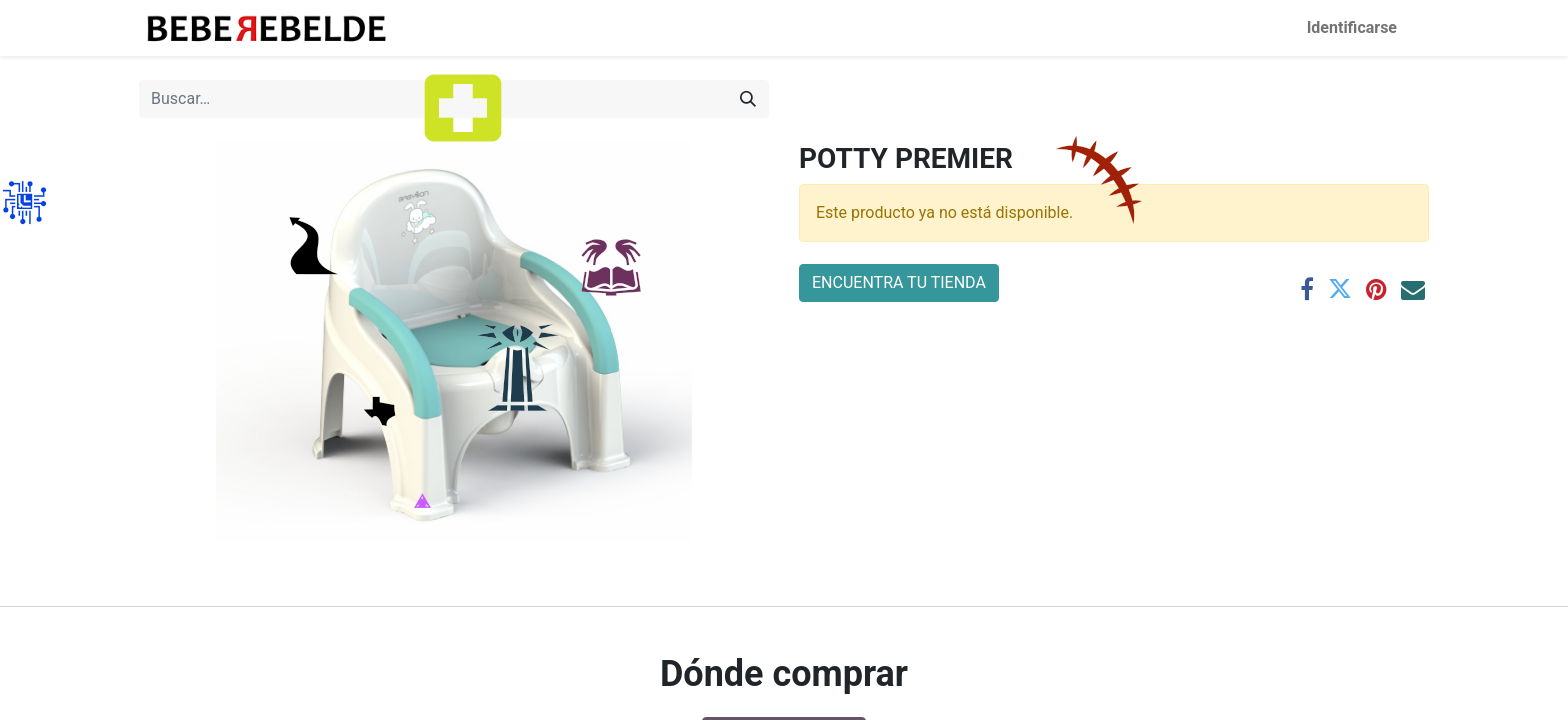 This screenshot has width=1568, height=720. What do you see at coordinates (517, 367) in the screenshot?
I see `indicates an enemy stronghold or boss location` at bounding box center [517, 367].